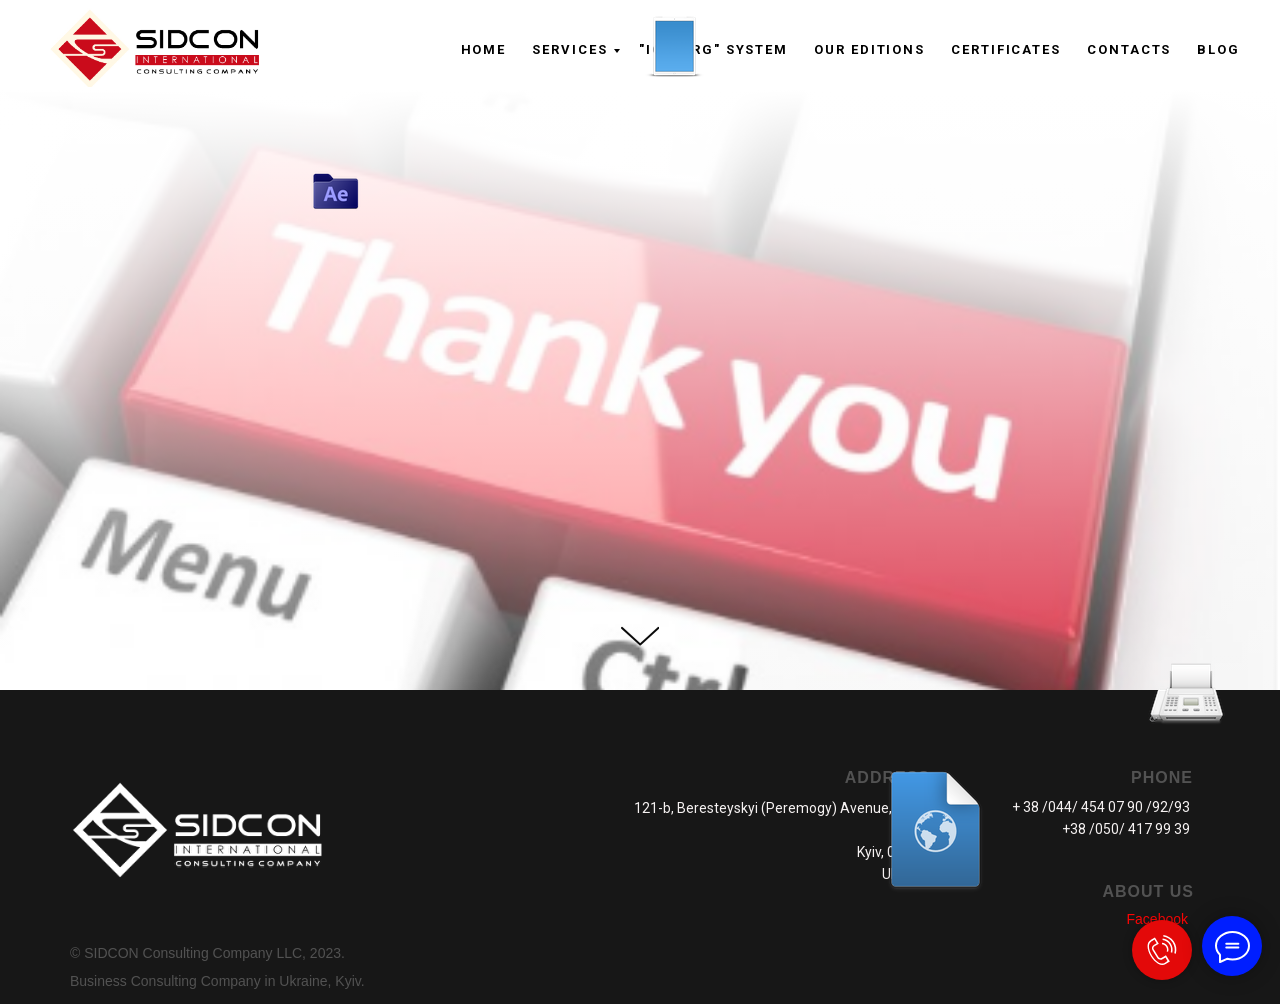 The height and width of the screenshot is (1004, 1280). I want to click on an opendocument web template file, so click(935, 831).